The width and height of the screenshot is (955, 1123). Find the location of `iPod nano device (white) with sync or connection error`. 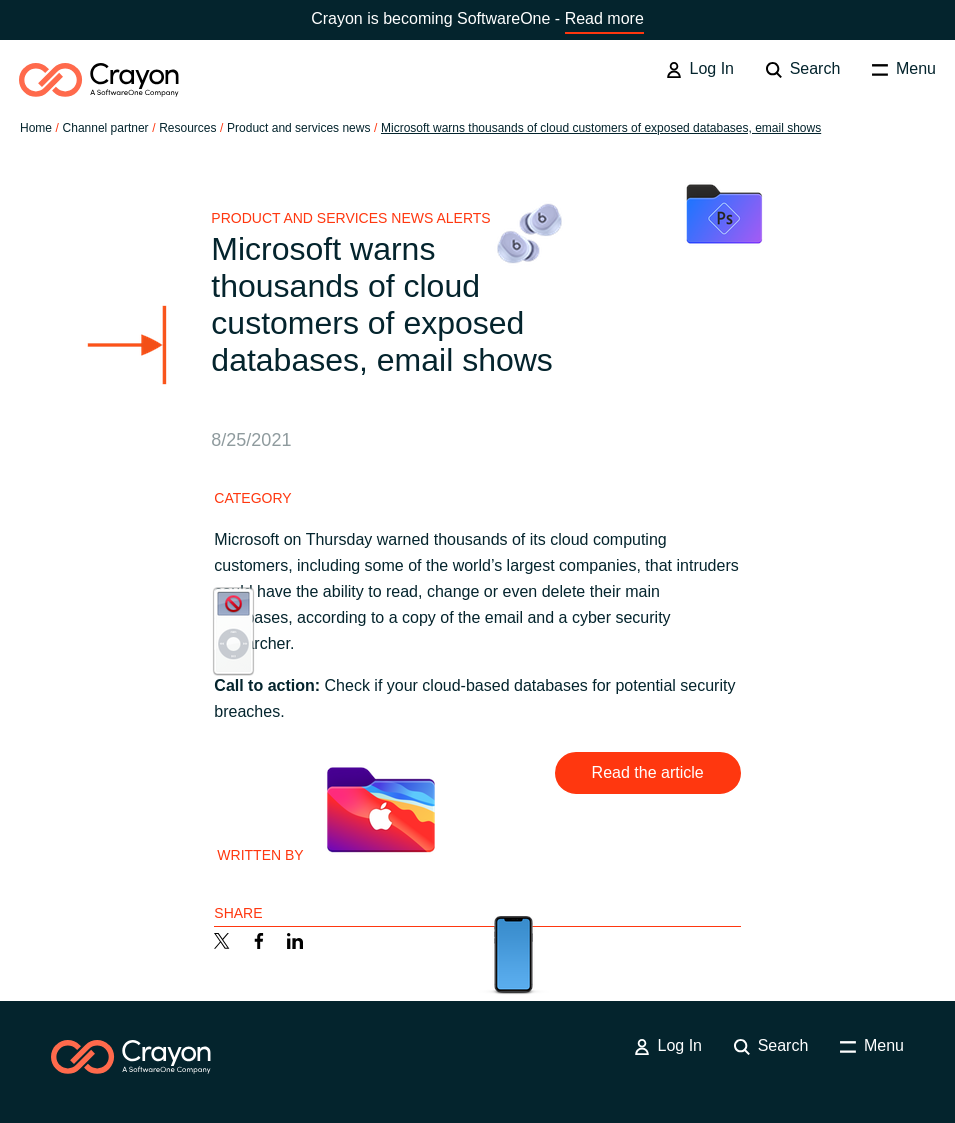

iPod nano device (white) with sync or connection error is located at coordinates (233, 631).